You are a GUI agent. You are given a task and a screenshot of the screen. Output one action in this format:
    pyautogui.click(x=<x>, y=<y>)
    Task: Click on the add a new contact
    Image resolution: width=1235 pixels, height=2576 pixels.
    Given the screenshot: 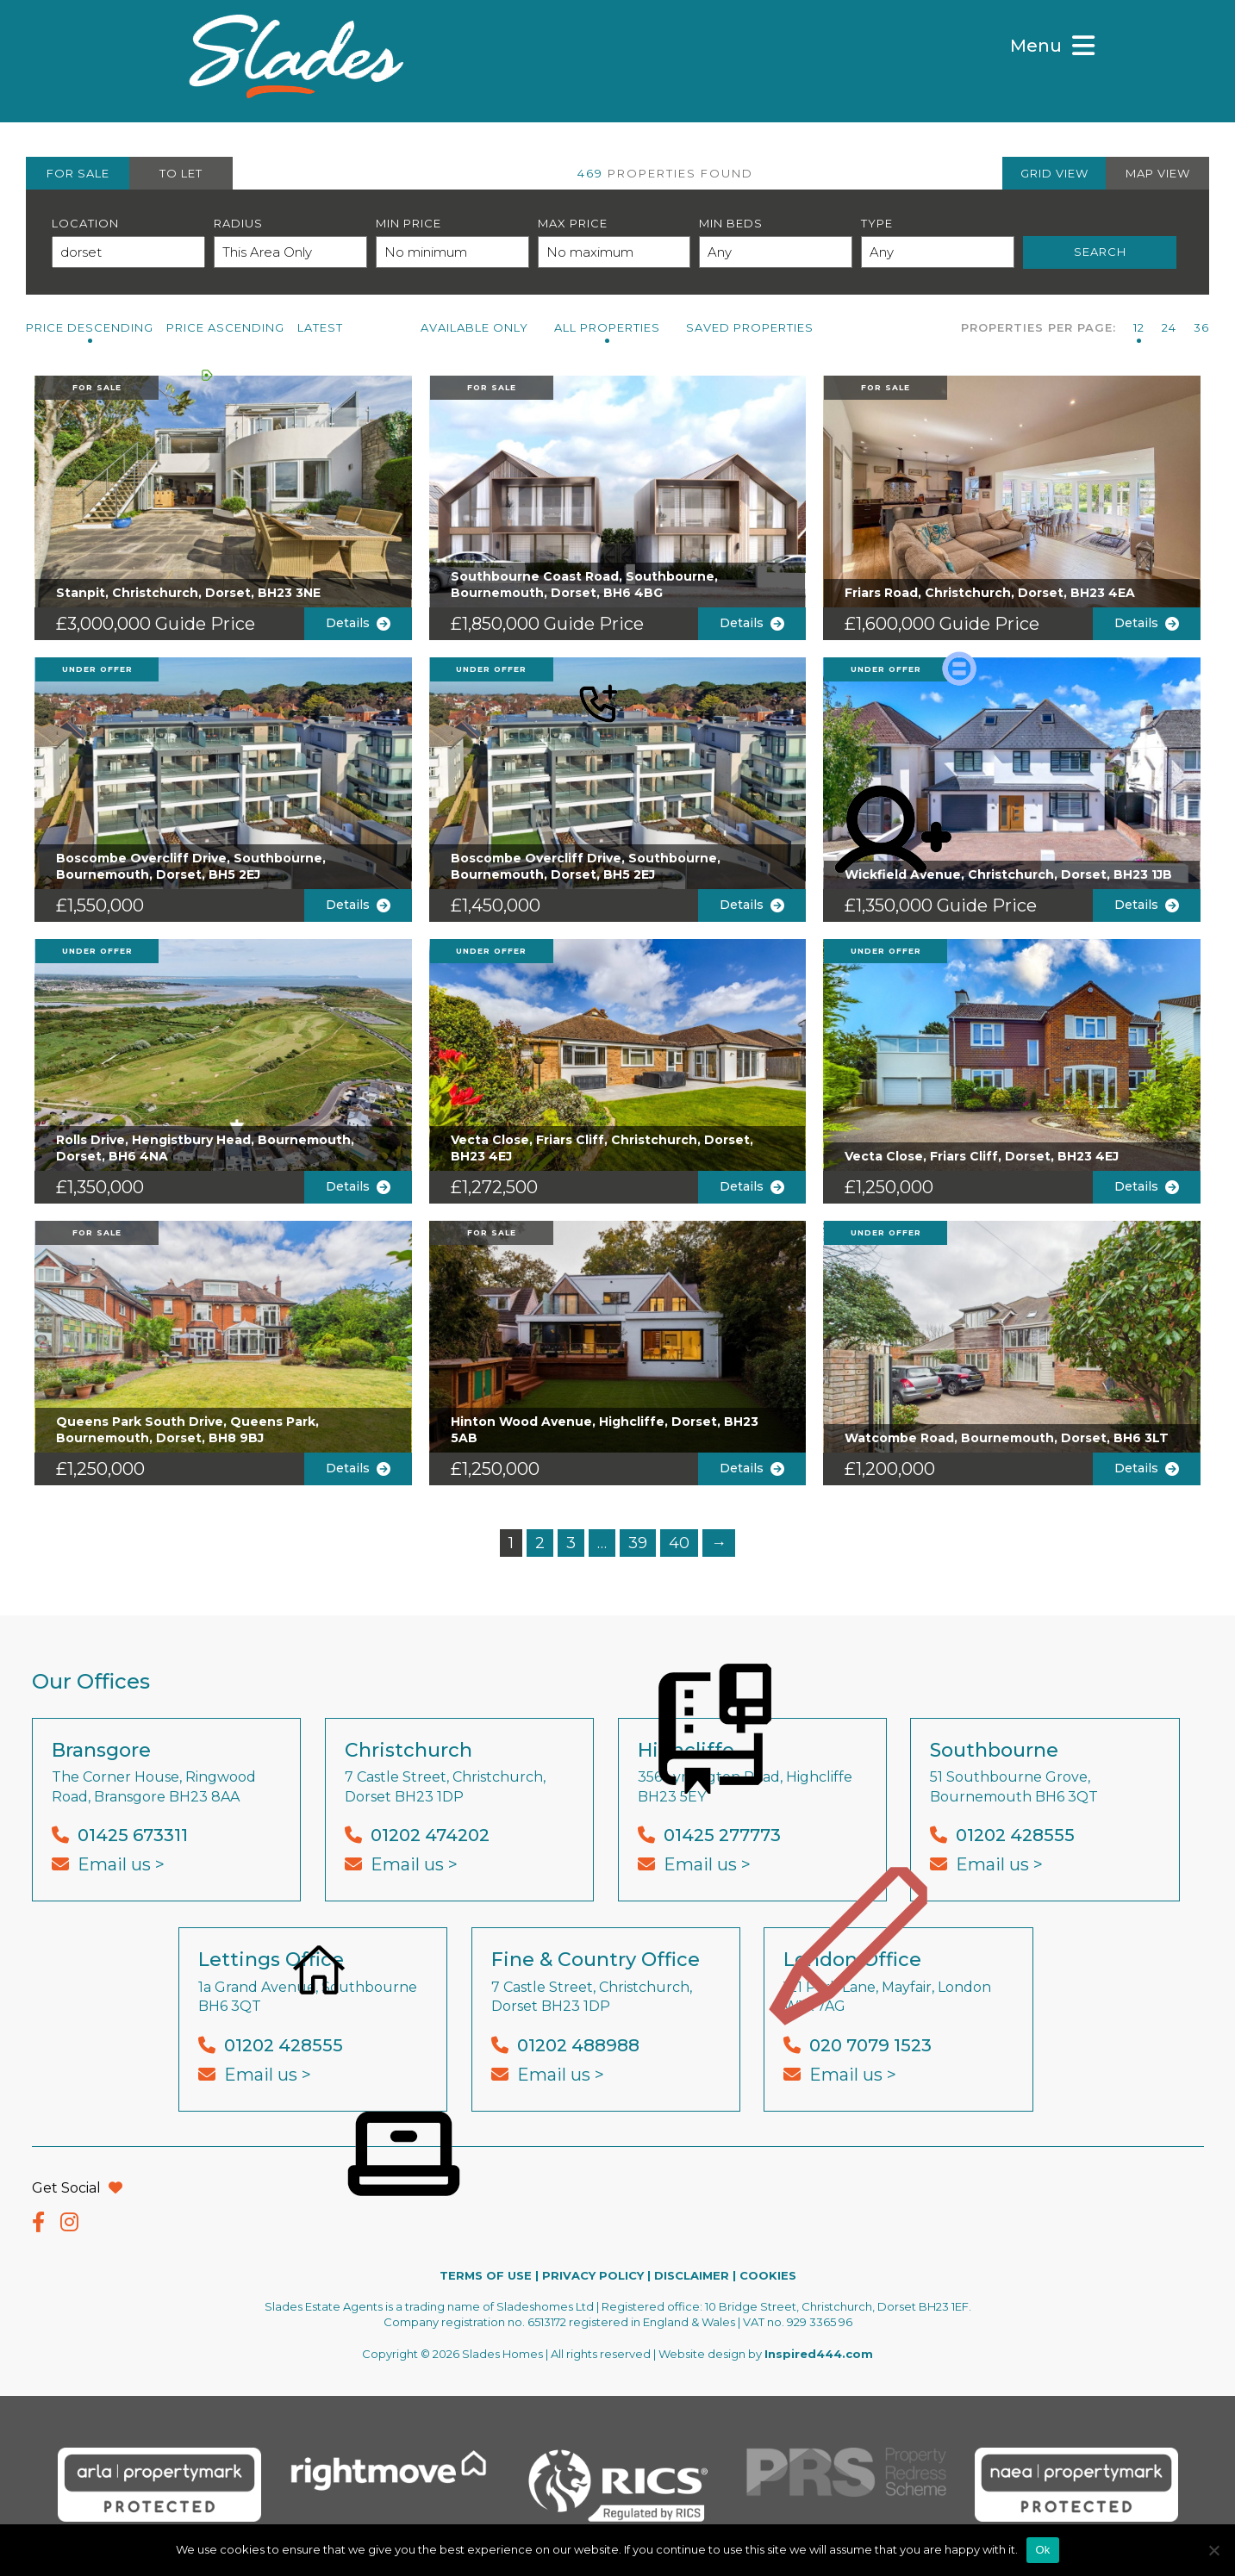 What is the action you would take?
    pyautogui.click(x=598, y=703)
    